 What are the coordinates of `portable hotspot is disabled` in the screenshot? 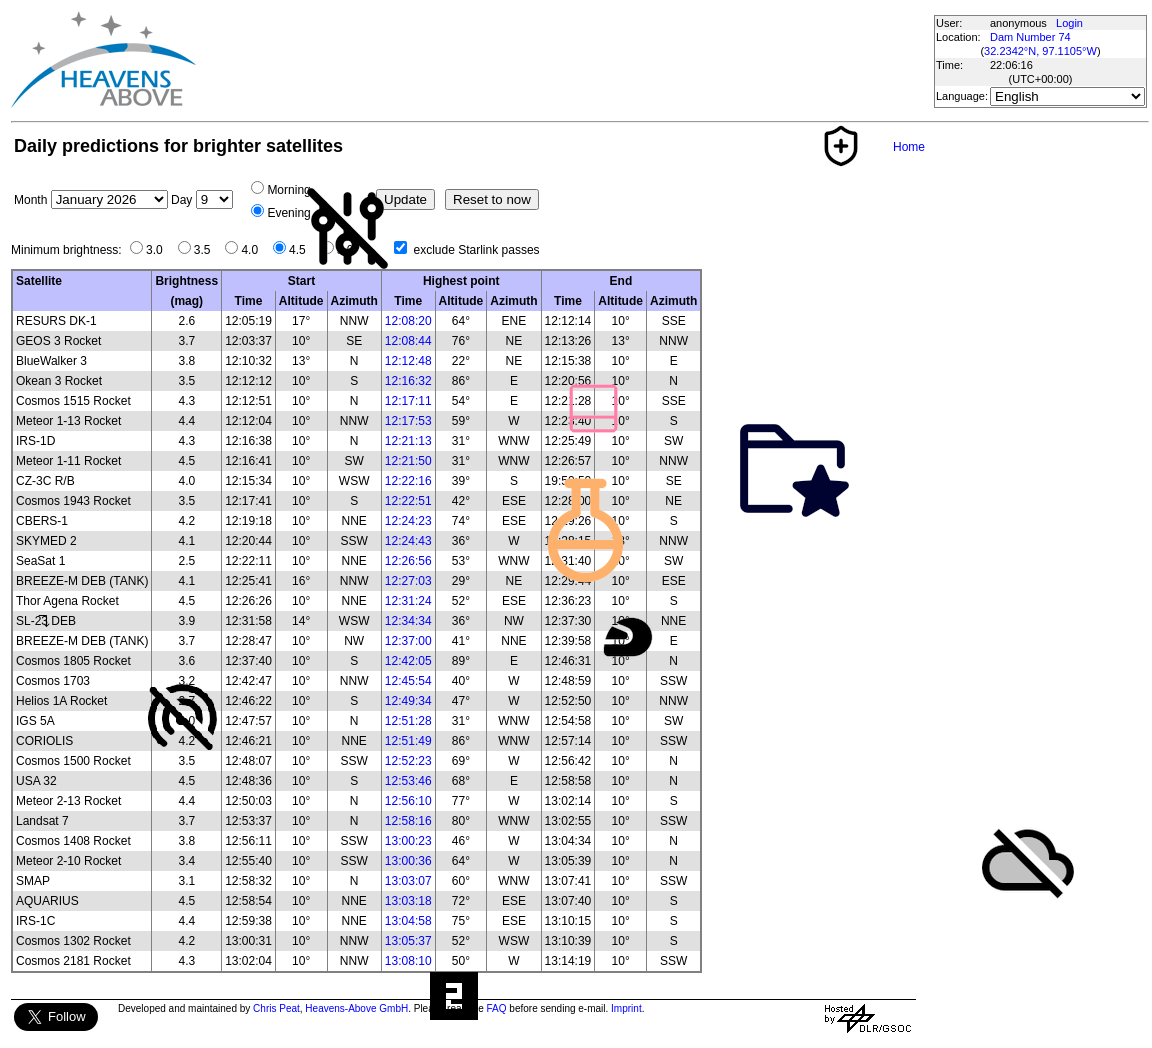 It's located at (182, 718).